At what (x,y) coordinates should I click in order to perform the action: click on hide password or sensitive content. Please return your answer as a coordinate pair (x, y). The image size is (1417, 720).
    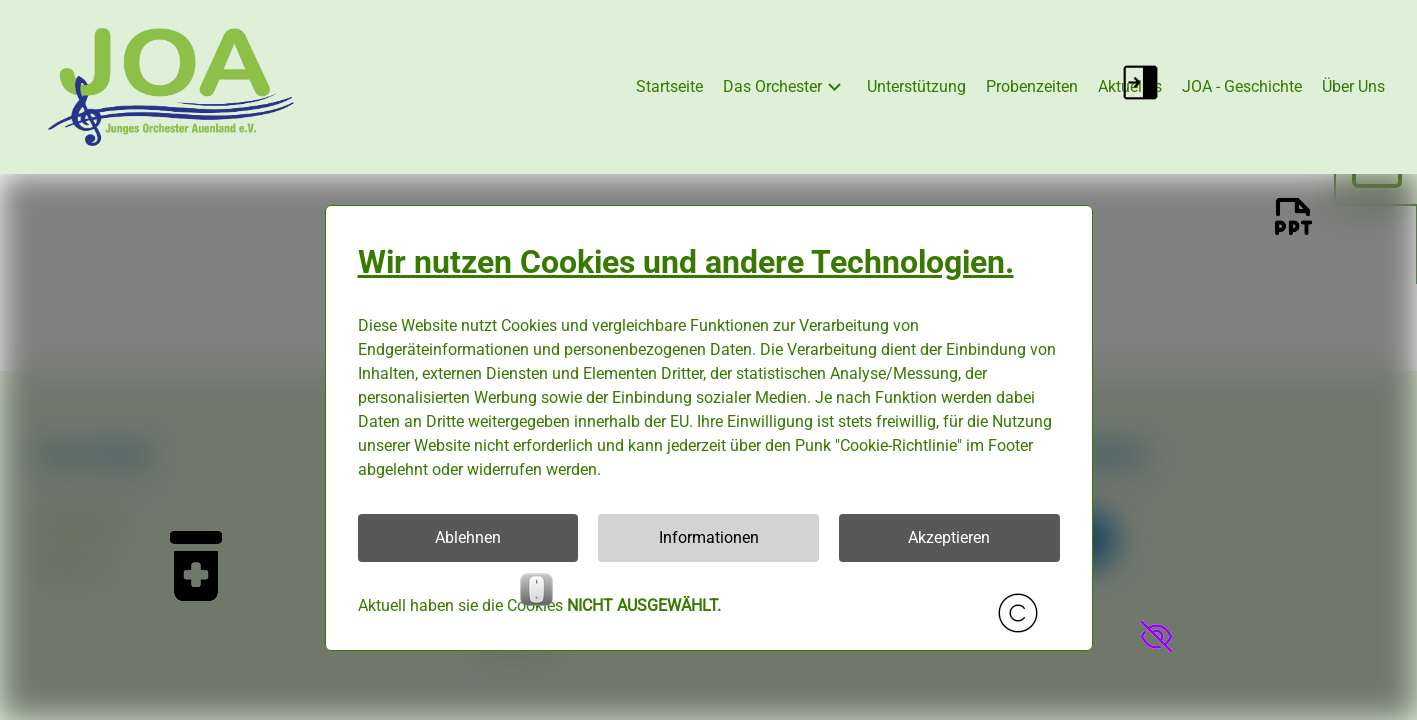
    Looking at the image, I should click on (1156, 636).